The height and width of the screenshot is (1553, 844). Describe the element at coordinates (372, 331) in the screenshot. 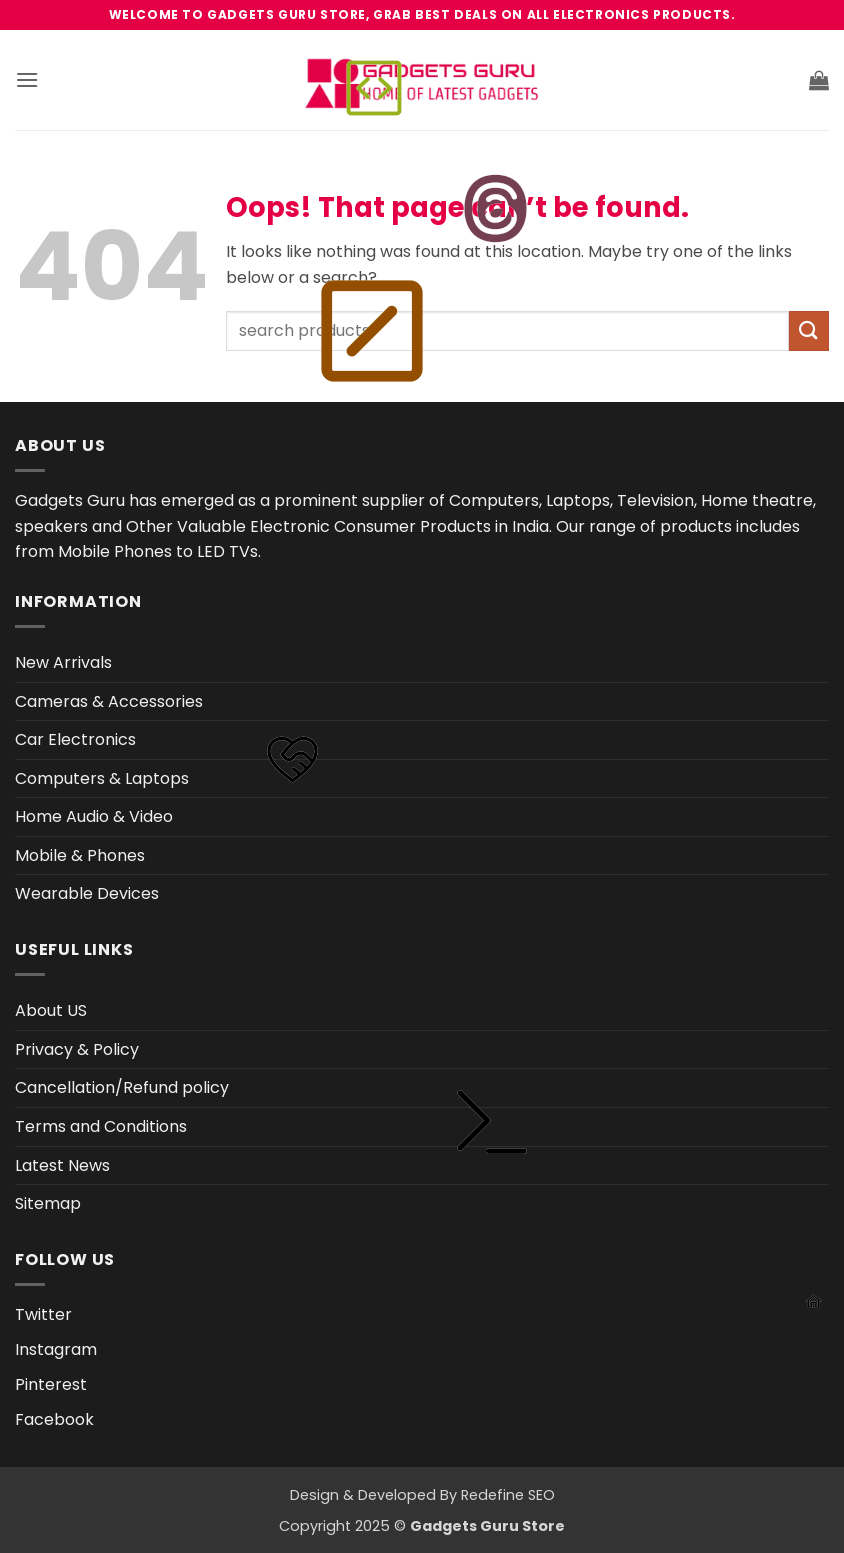

I see `indicates a file ignored in diff comparison` at that location.